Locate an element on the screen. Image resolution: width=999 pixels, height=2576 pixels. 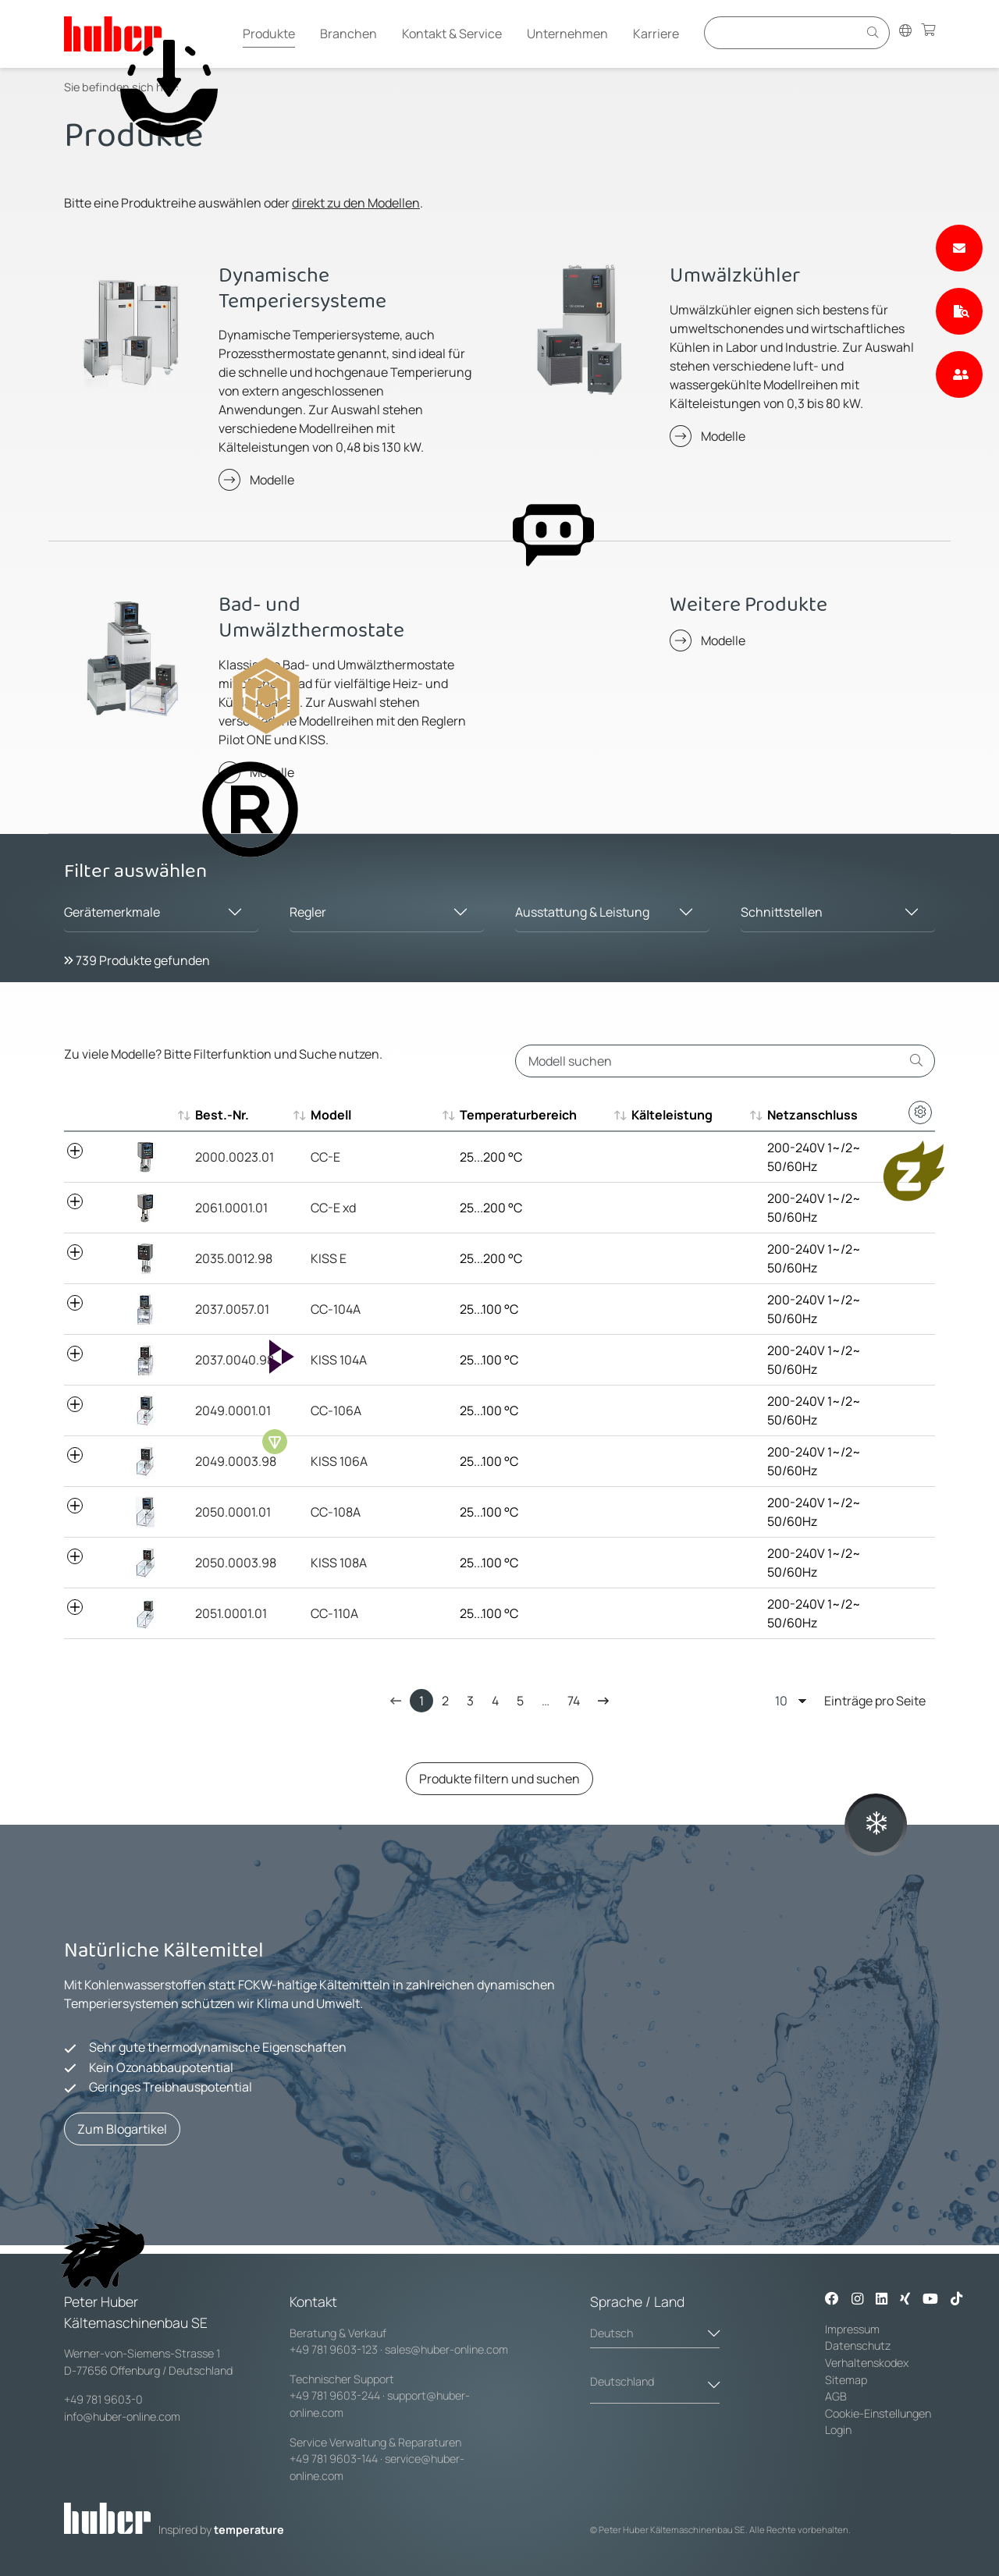
visit ZCOOL design community is located at coordinates (914, 1171).